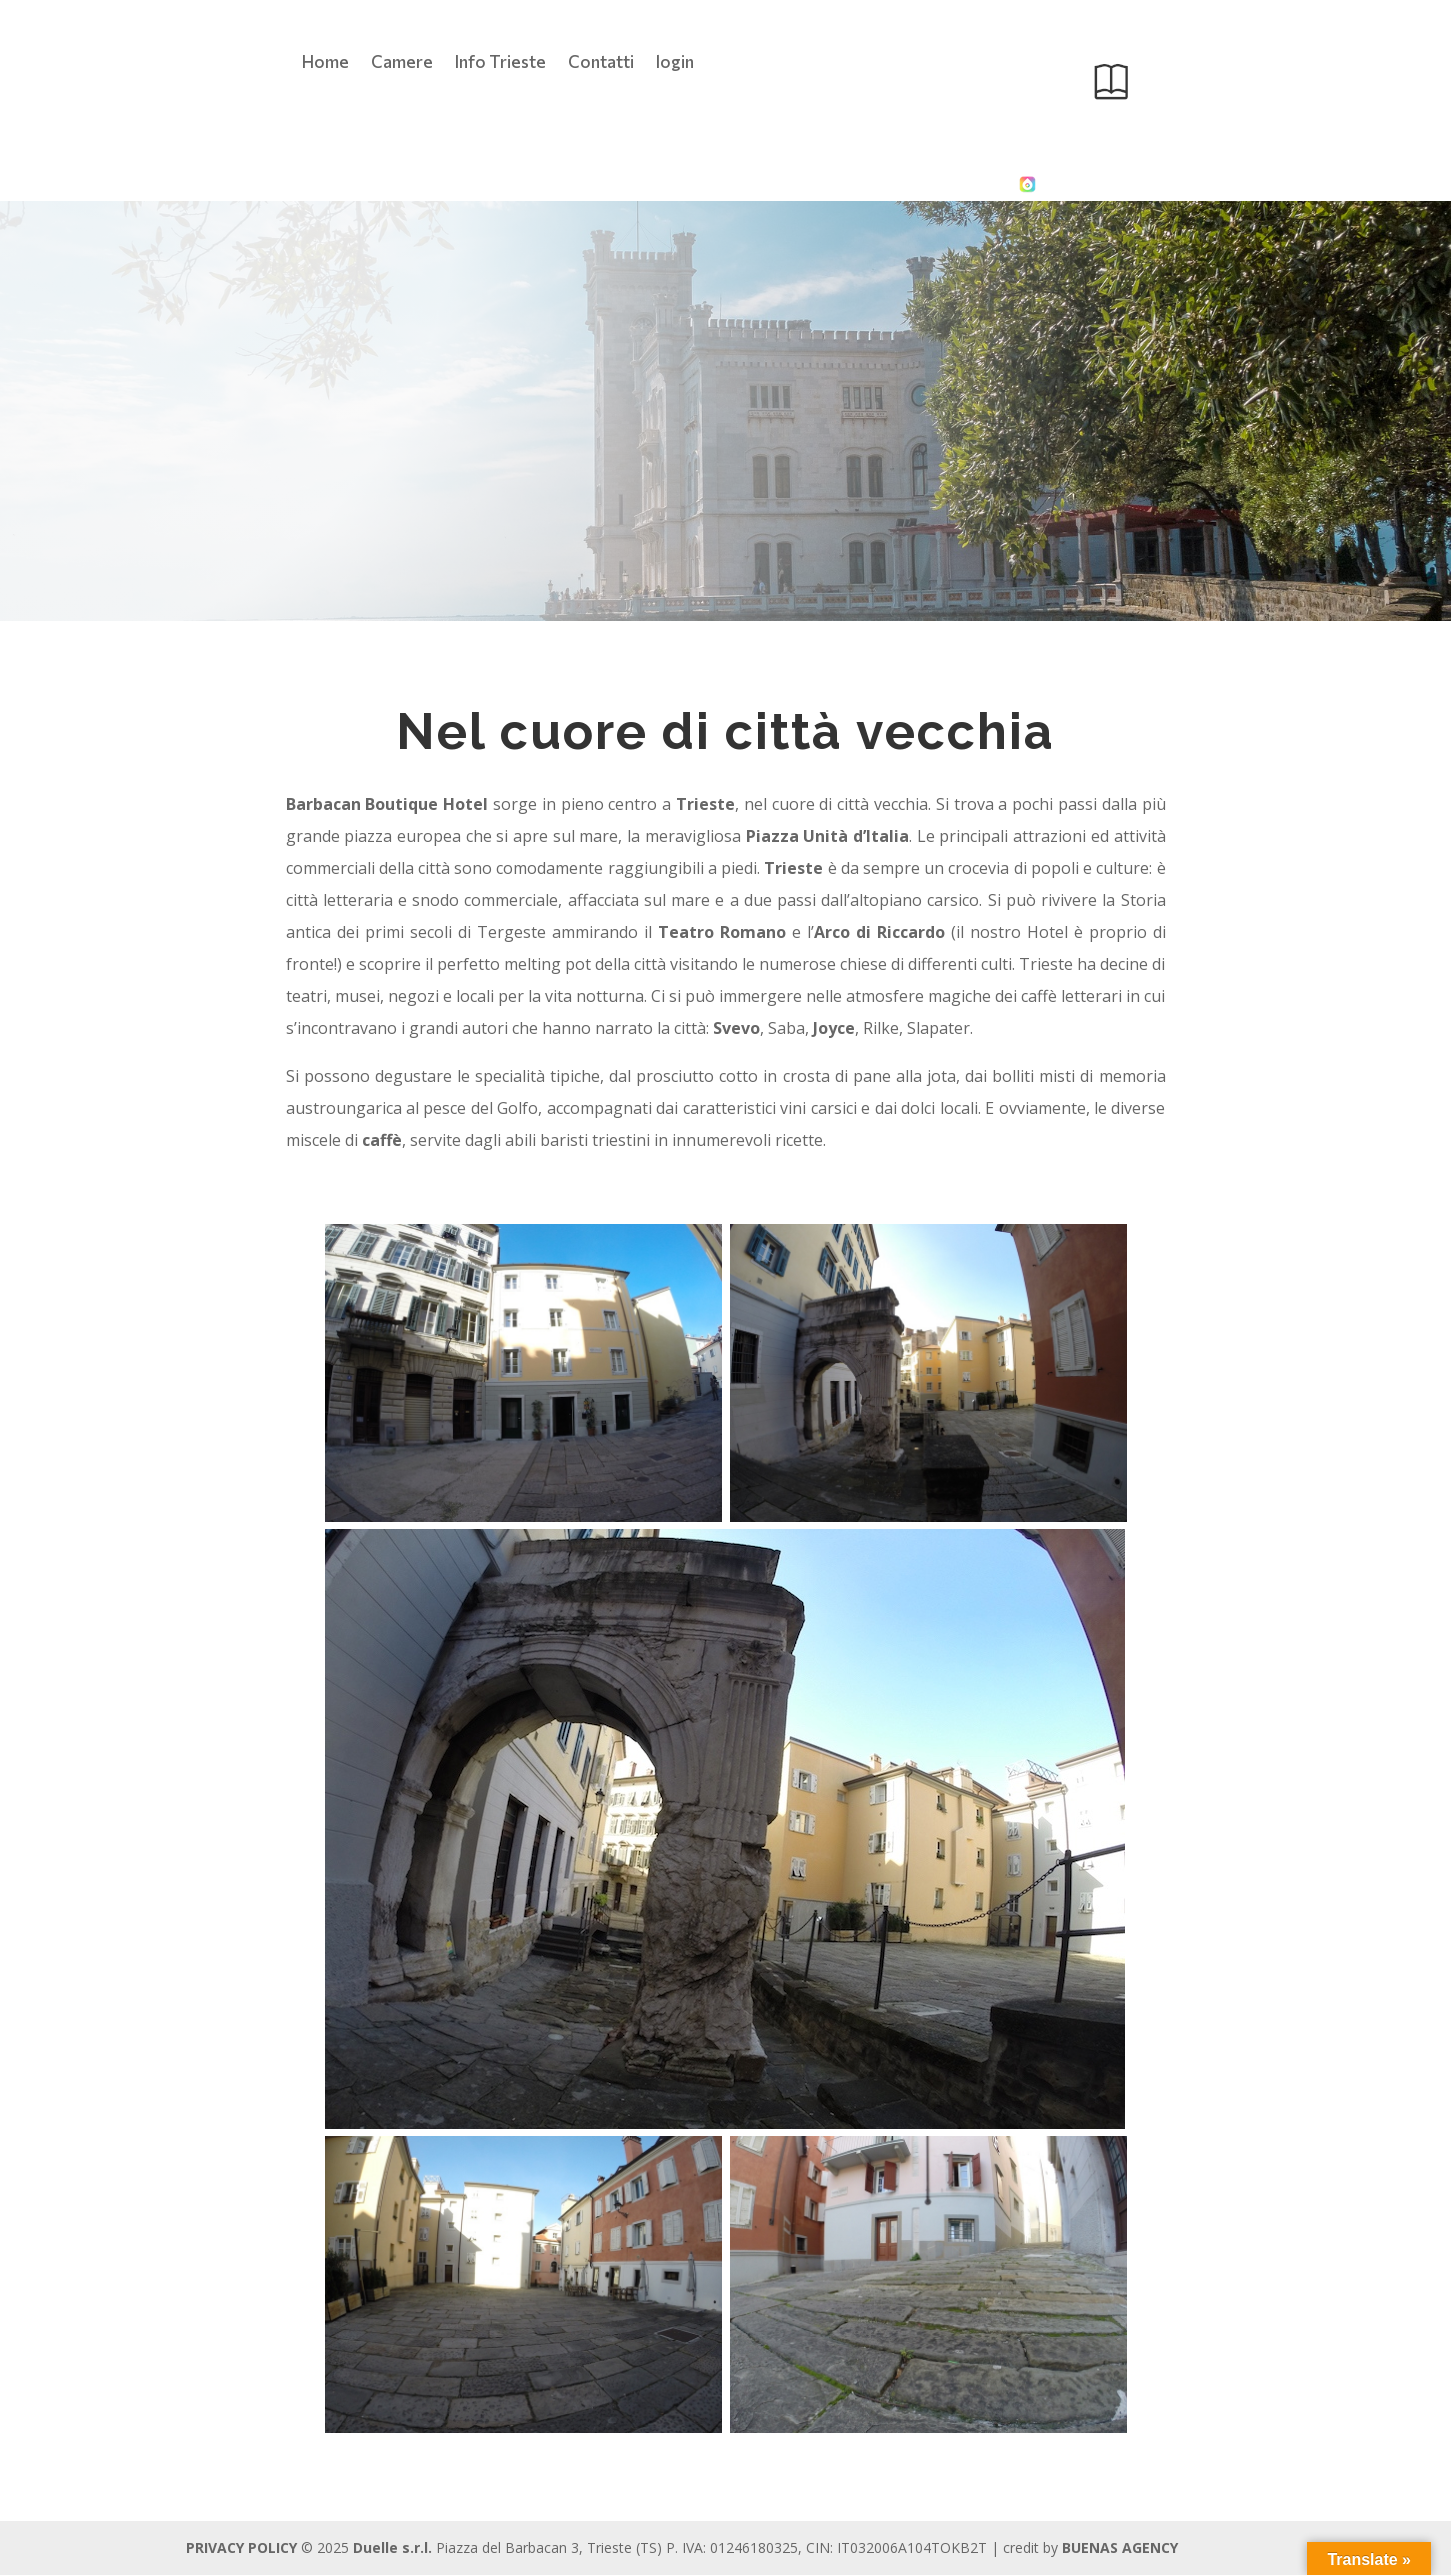  What do you see at coordinates (1027, 184) in the screenshot?
I see `open display color and calibration settings` at bounding box center [1027, 184].